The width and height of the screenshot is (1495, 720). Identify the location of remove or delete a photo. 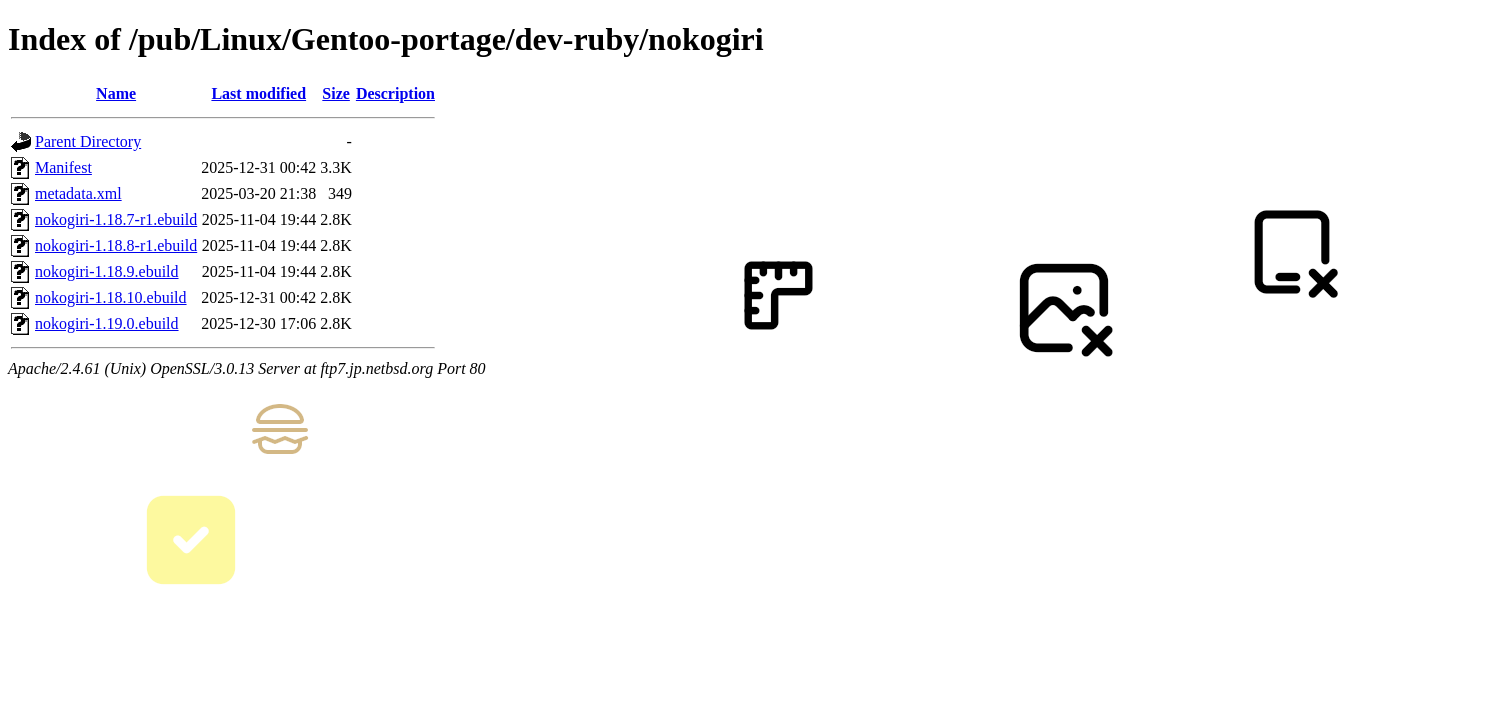
(1064, 308).